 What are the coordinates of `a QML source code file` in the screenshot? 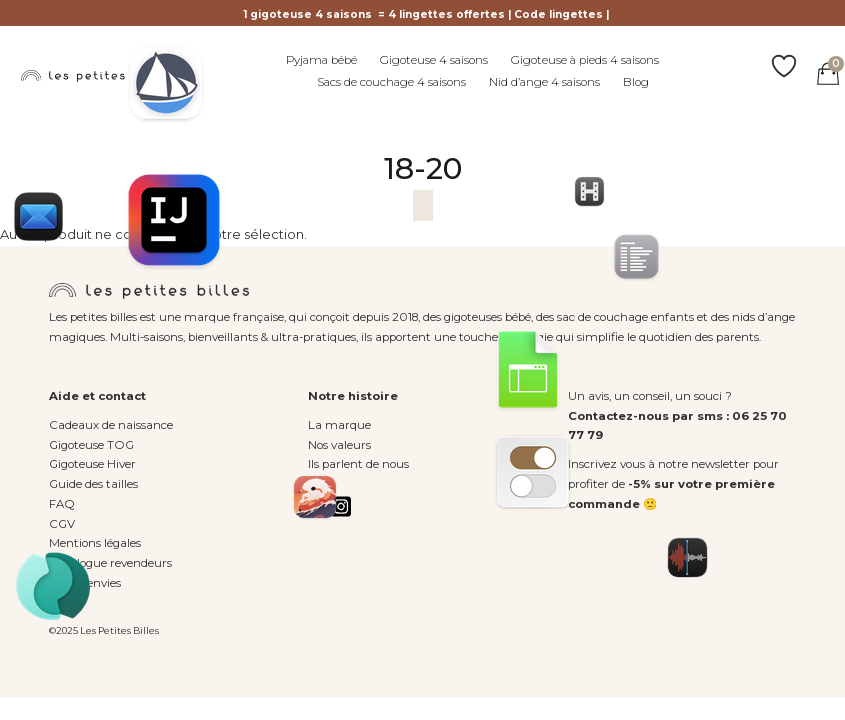 It's located at (528, 371).